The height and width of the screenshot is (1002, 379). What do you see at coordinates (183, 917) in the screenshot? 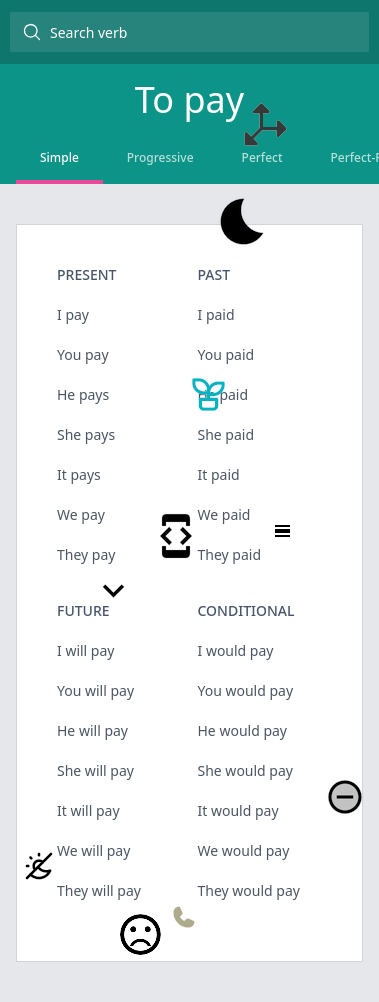
I see `make a phone call` at bounding box center [183, 917].